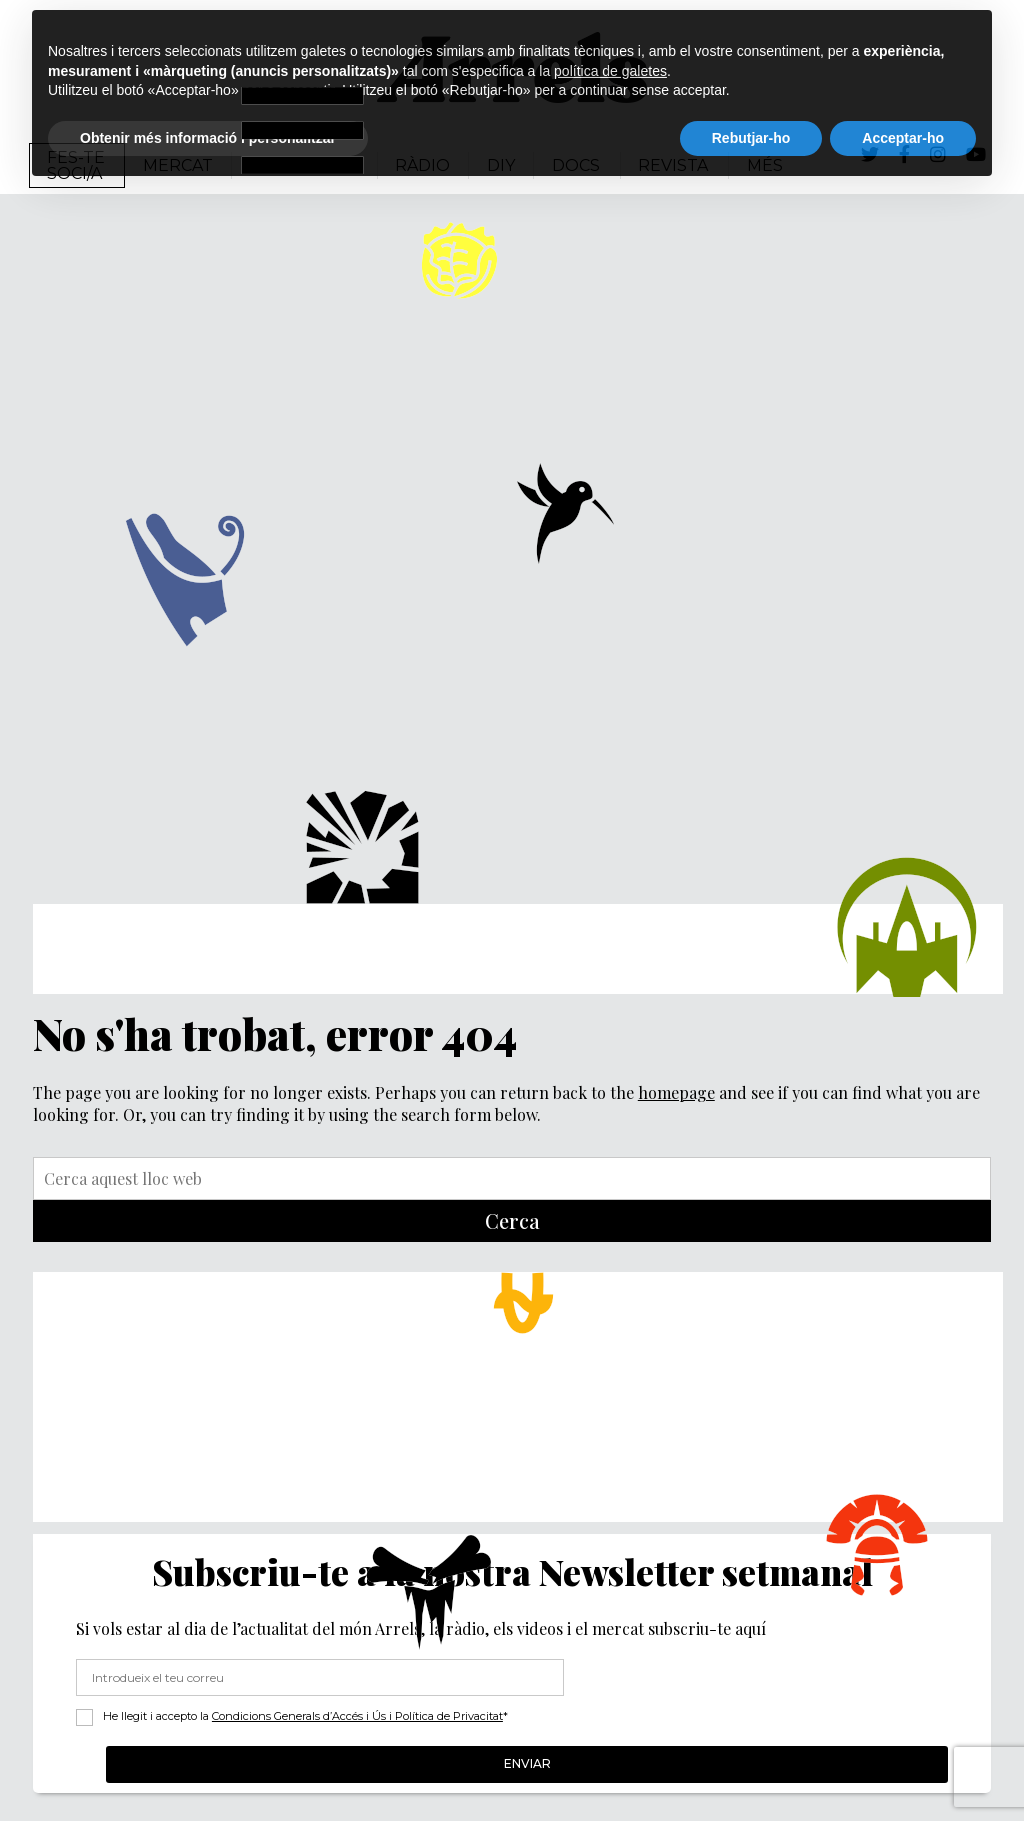 The height and width of the screenshot is (1821, 1024). I want to click on activate forward shield or barrier, so click(907, 927).